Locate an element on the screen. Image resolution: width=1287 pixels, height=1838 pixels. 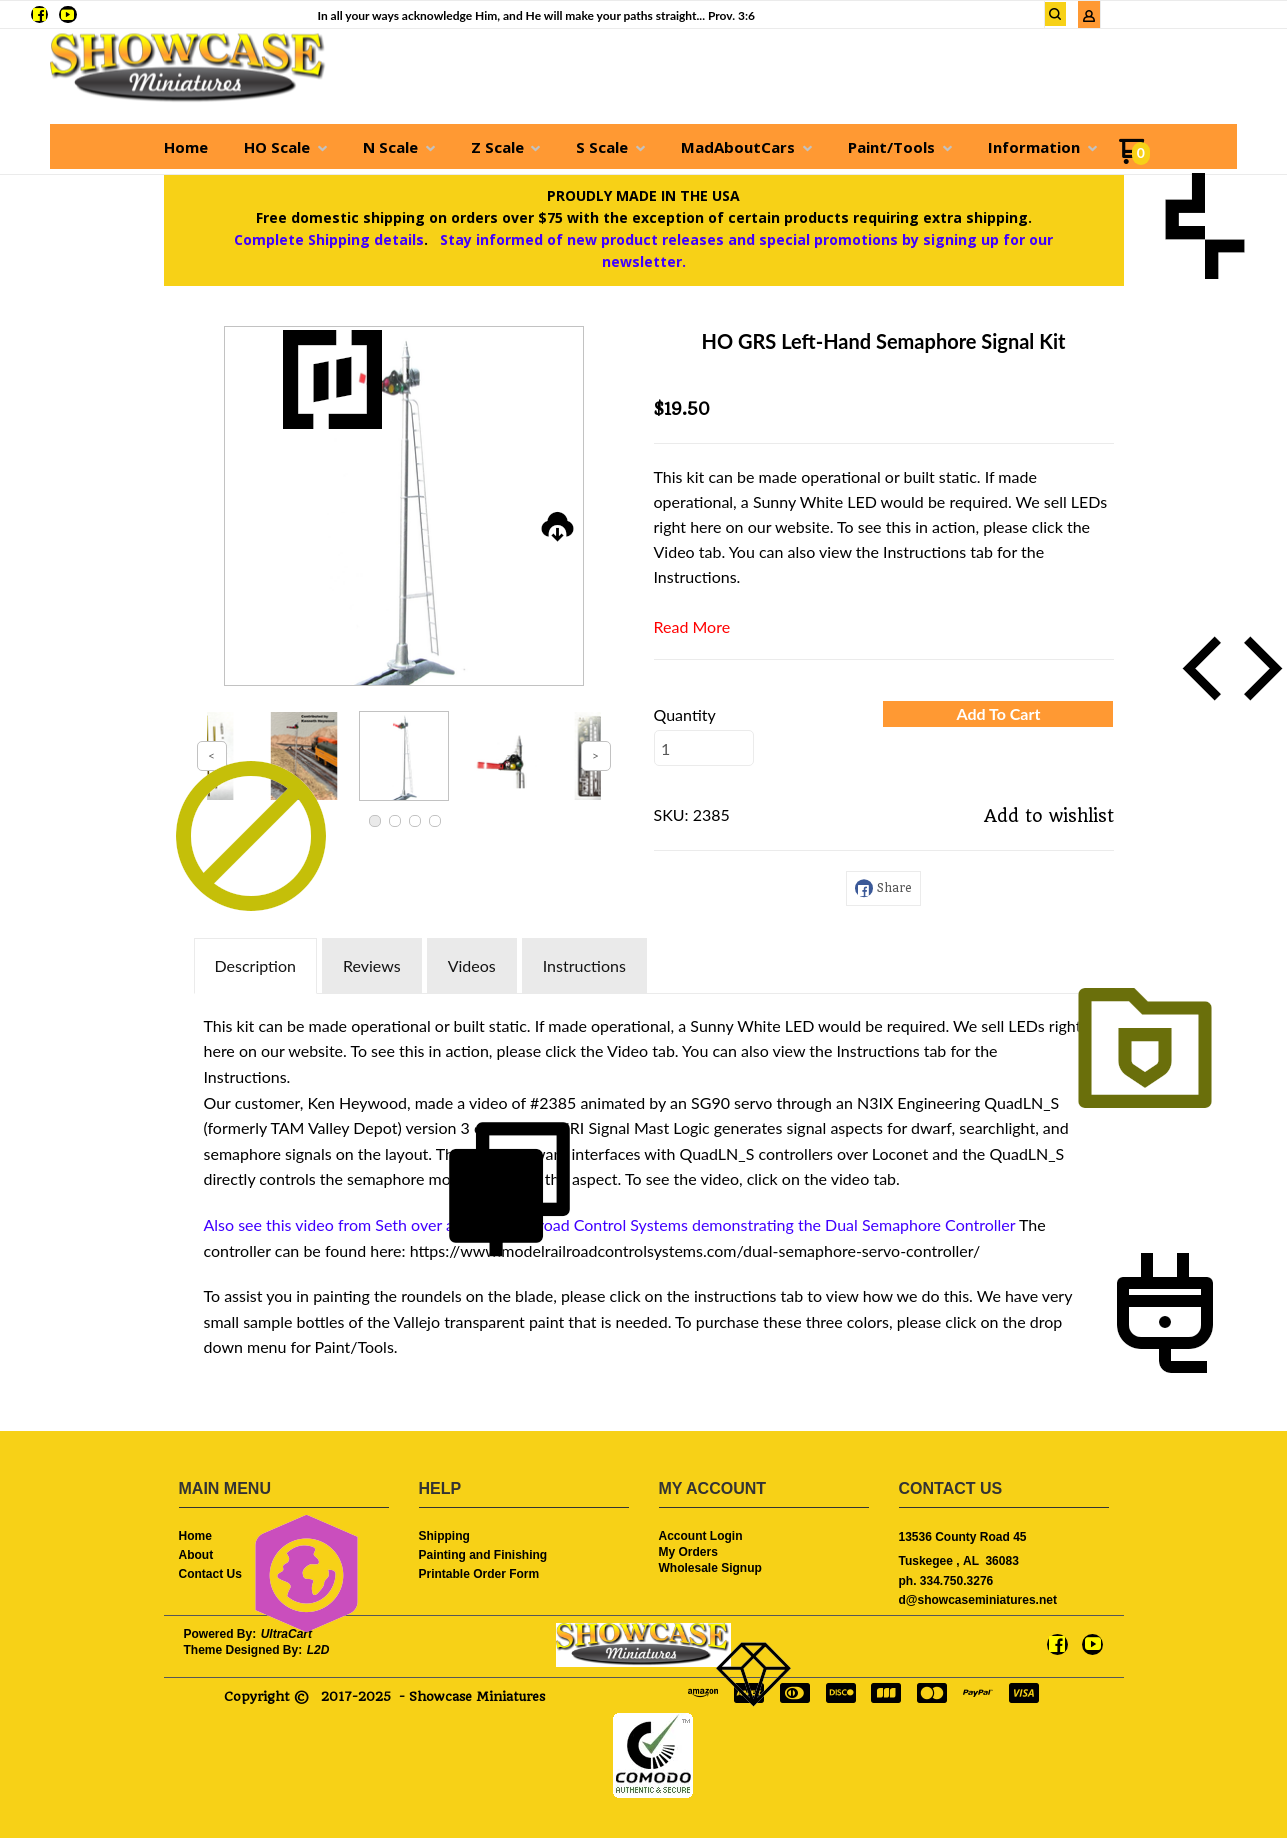
data.ai company logo is located at coordinates (753, 1674).